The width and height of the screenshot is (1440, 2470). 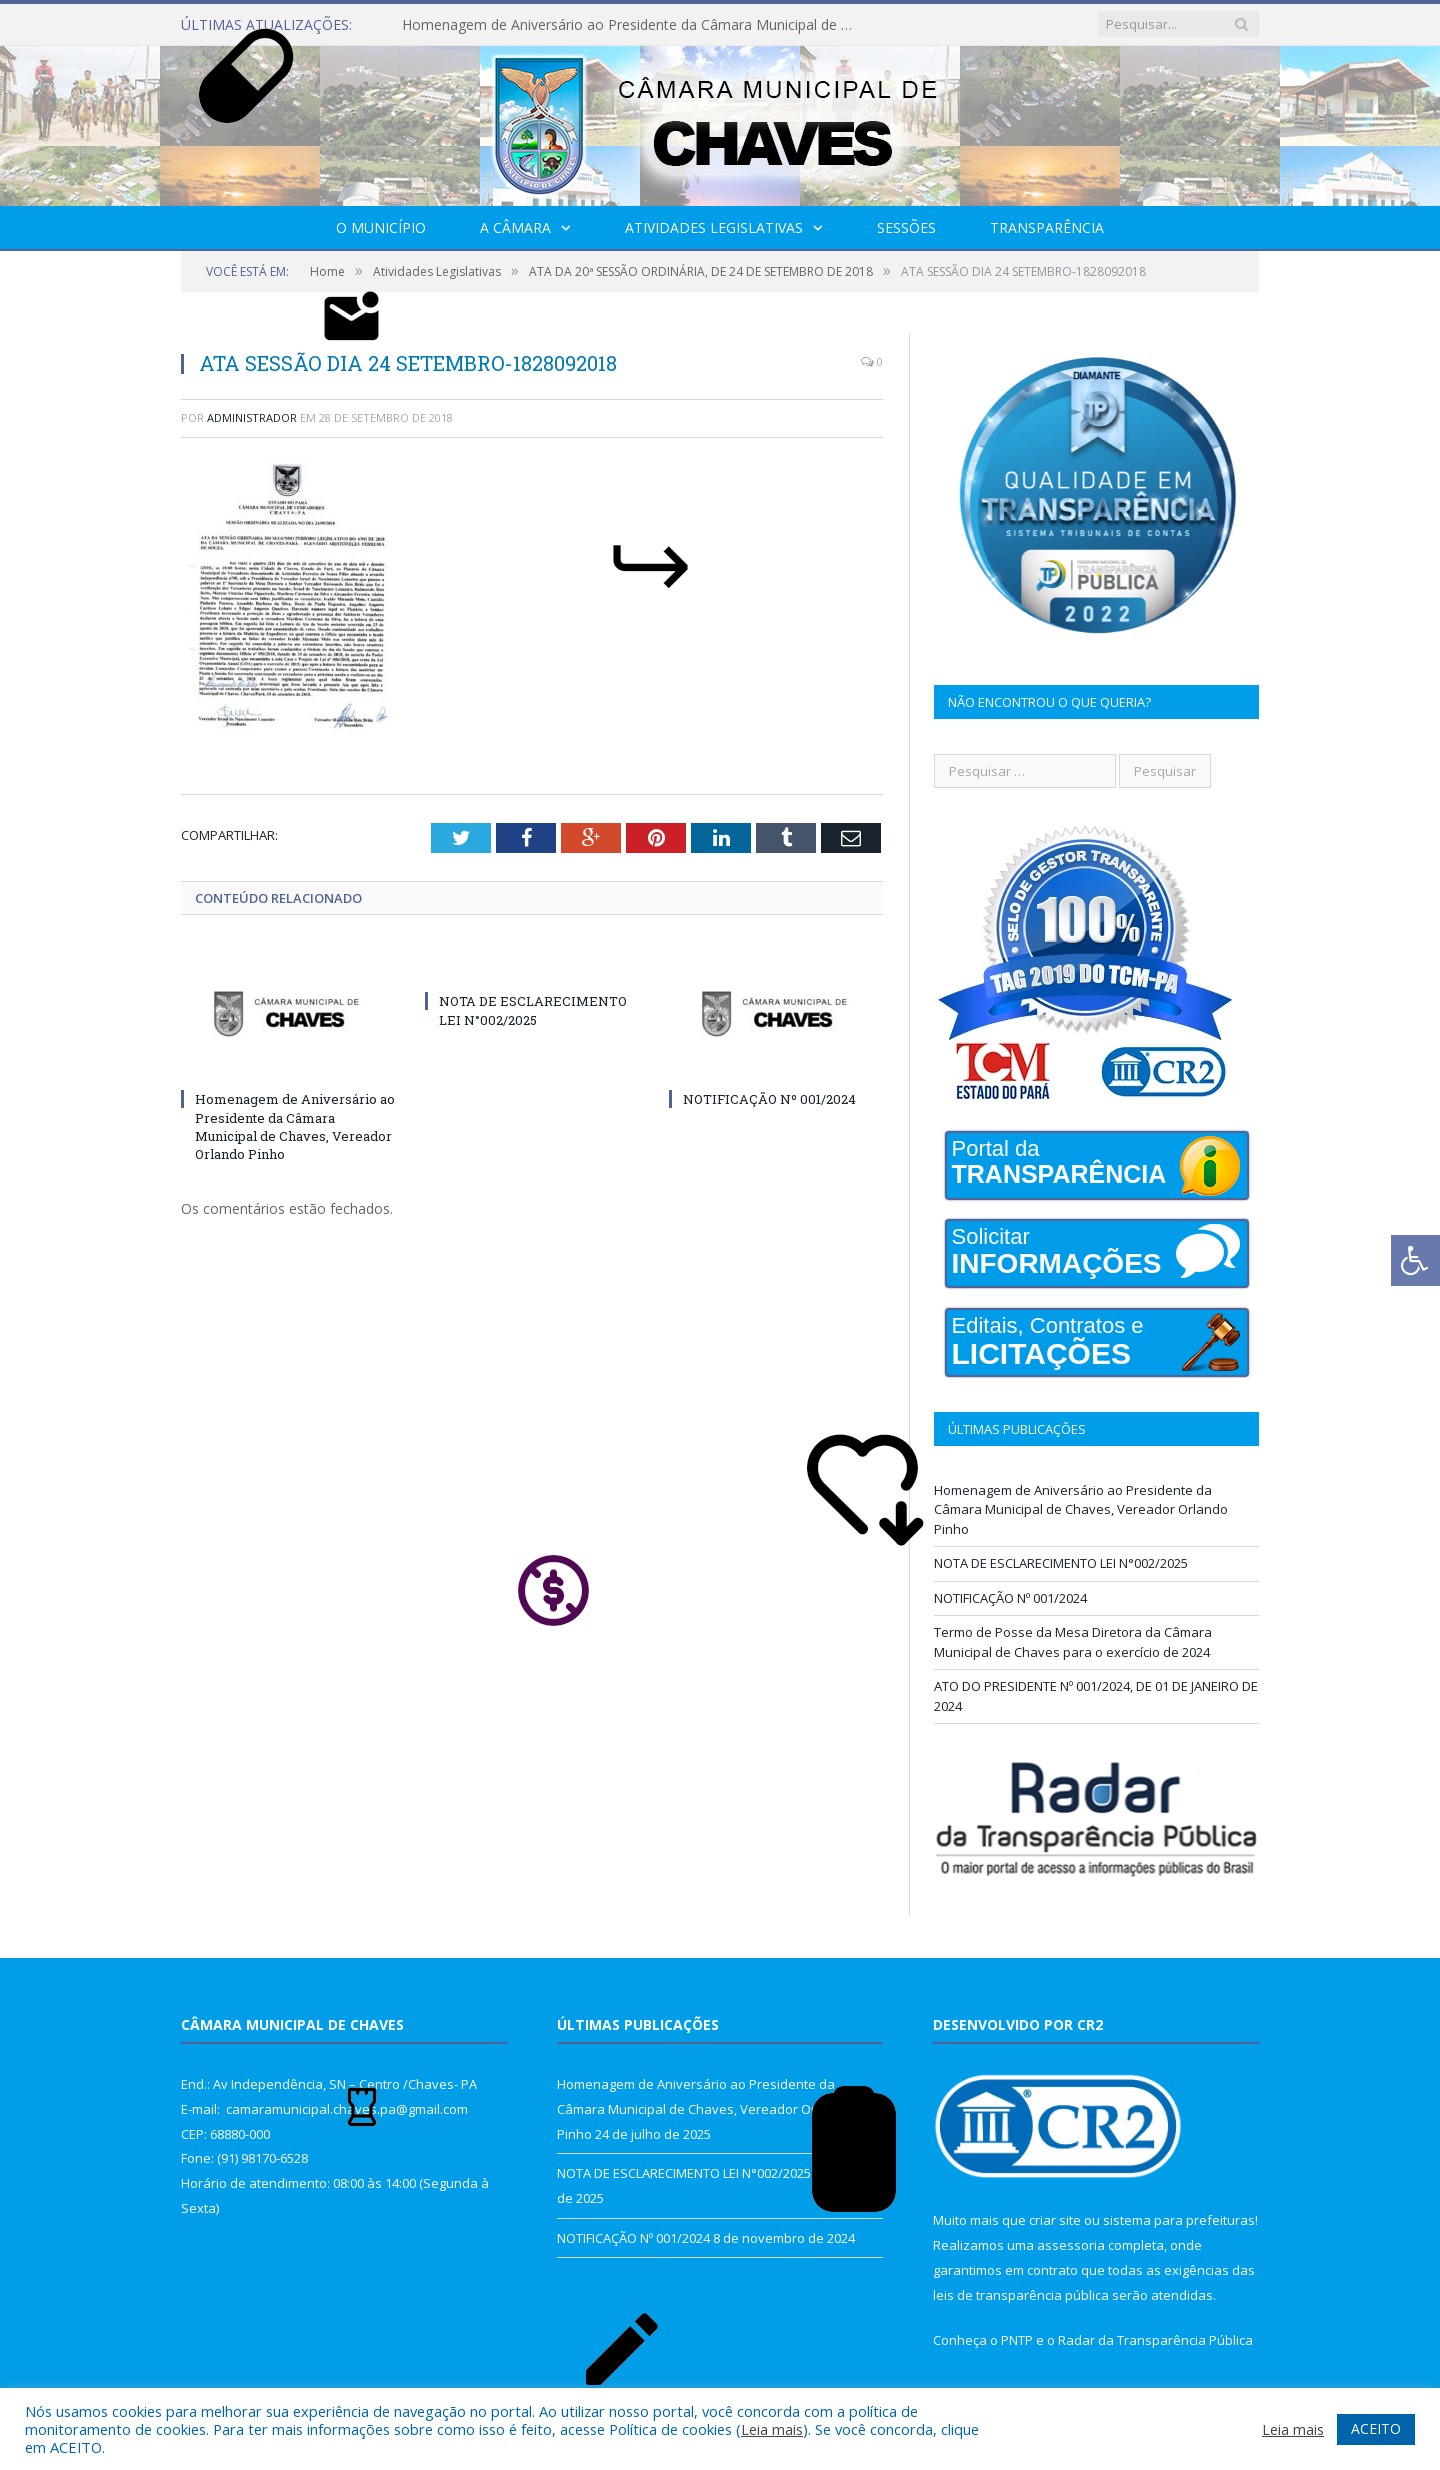 What do you see at coordinates (246, 76) in the screenshot?
I see `access medication reminders or health settings` at bounding box center [246, 76].